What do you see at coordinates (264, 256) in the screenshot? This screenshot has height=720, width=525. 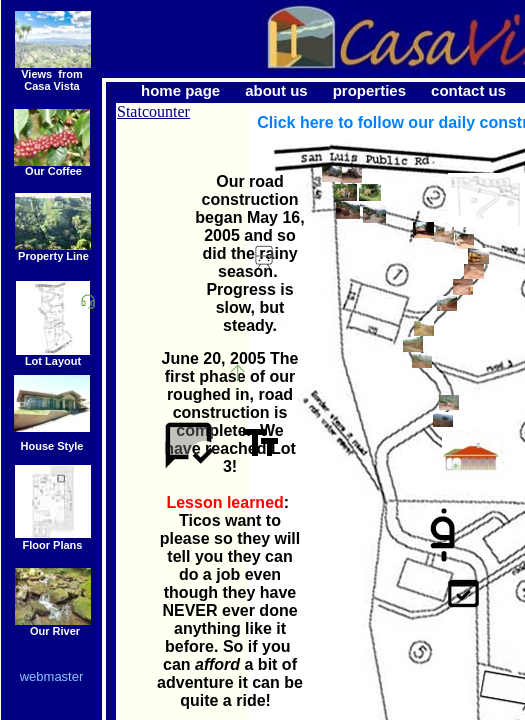 I see `access train or rail transit options` at bounding box center [264, 256].